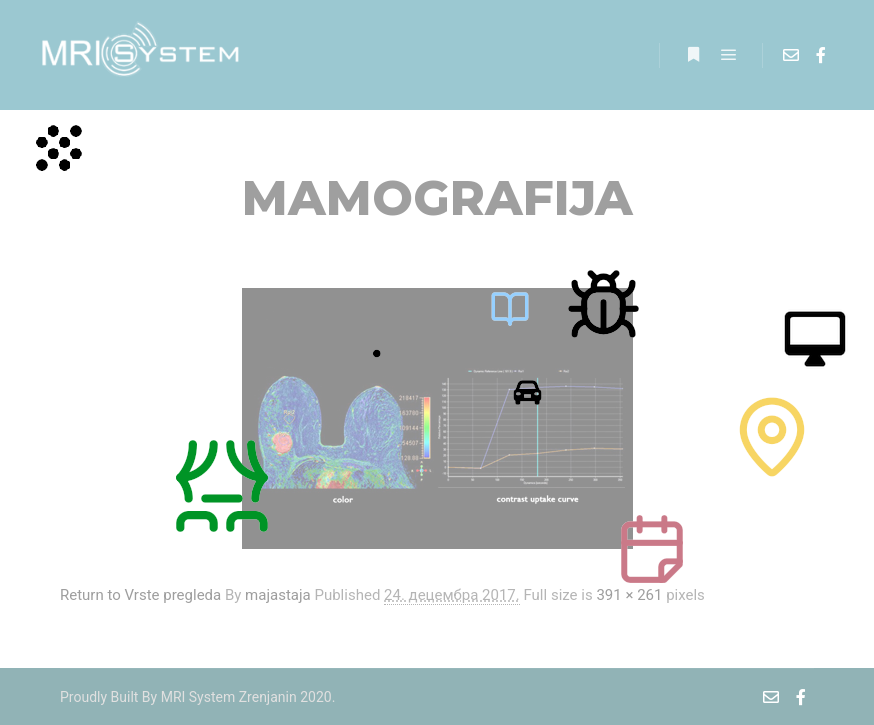 This screenshot has width=874, height=725. What do you see at coordinates (510, 309) in the screenshot?
I see `open reading mode or e-reader` at bounding box center [510, 309].